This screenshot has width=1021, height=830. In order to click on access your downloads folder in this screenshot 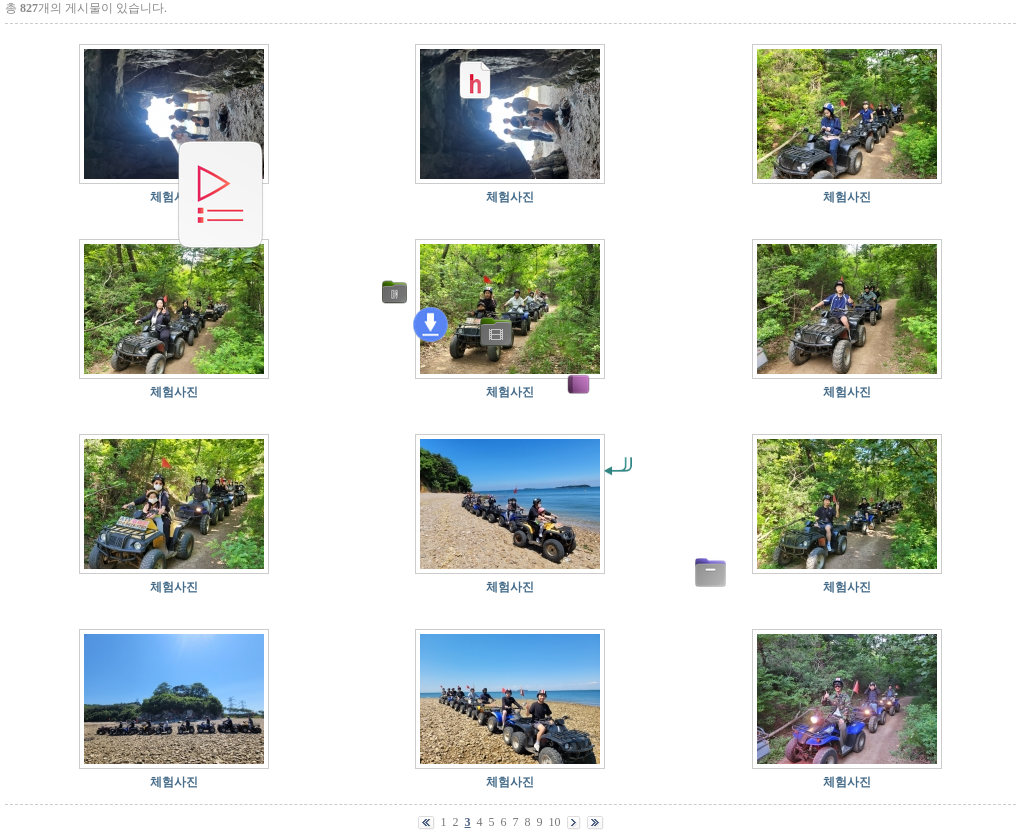, I will do `click(430, 324)`.